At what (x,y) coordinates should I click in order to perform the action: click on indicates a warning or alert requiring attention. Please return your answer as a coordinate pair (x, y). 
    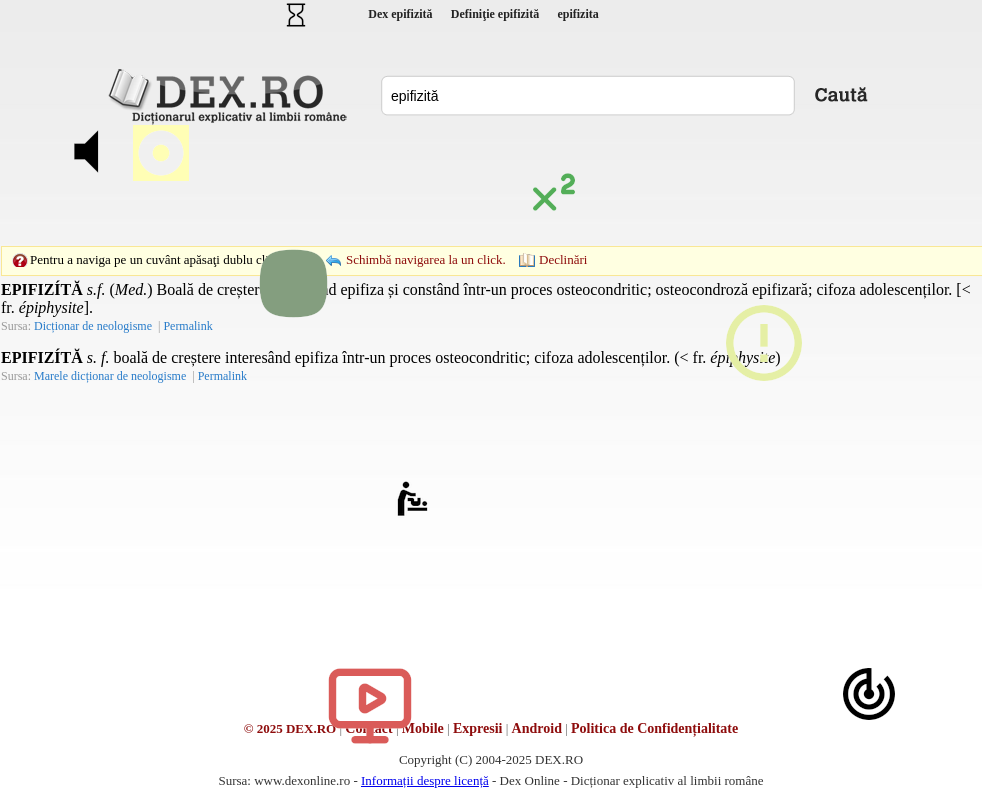
    Looking at the image, I should click on (764, 343).